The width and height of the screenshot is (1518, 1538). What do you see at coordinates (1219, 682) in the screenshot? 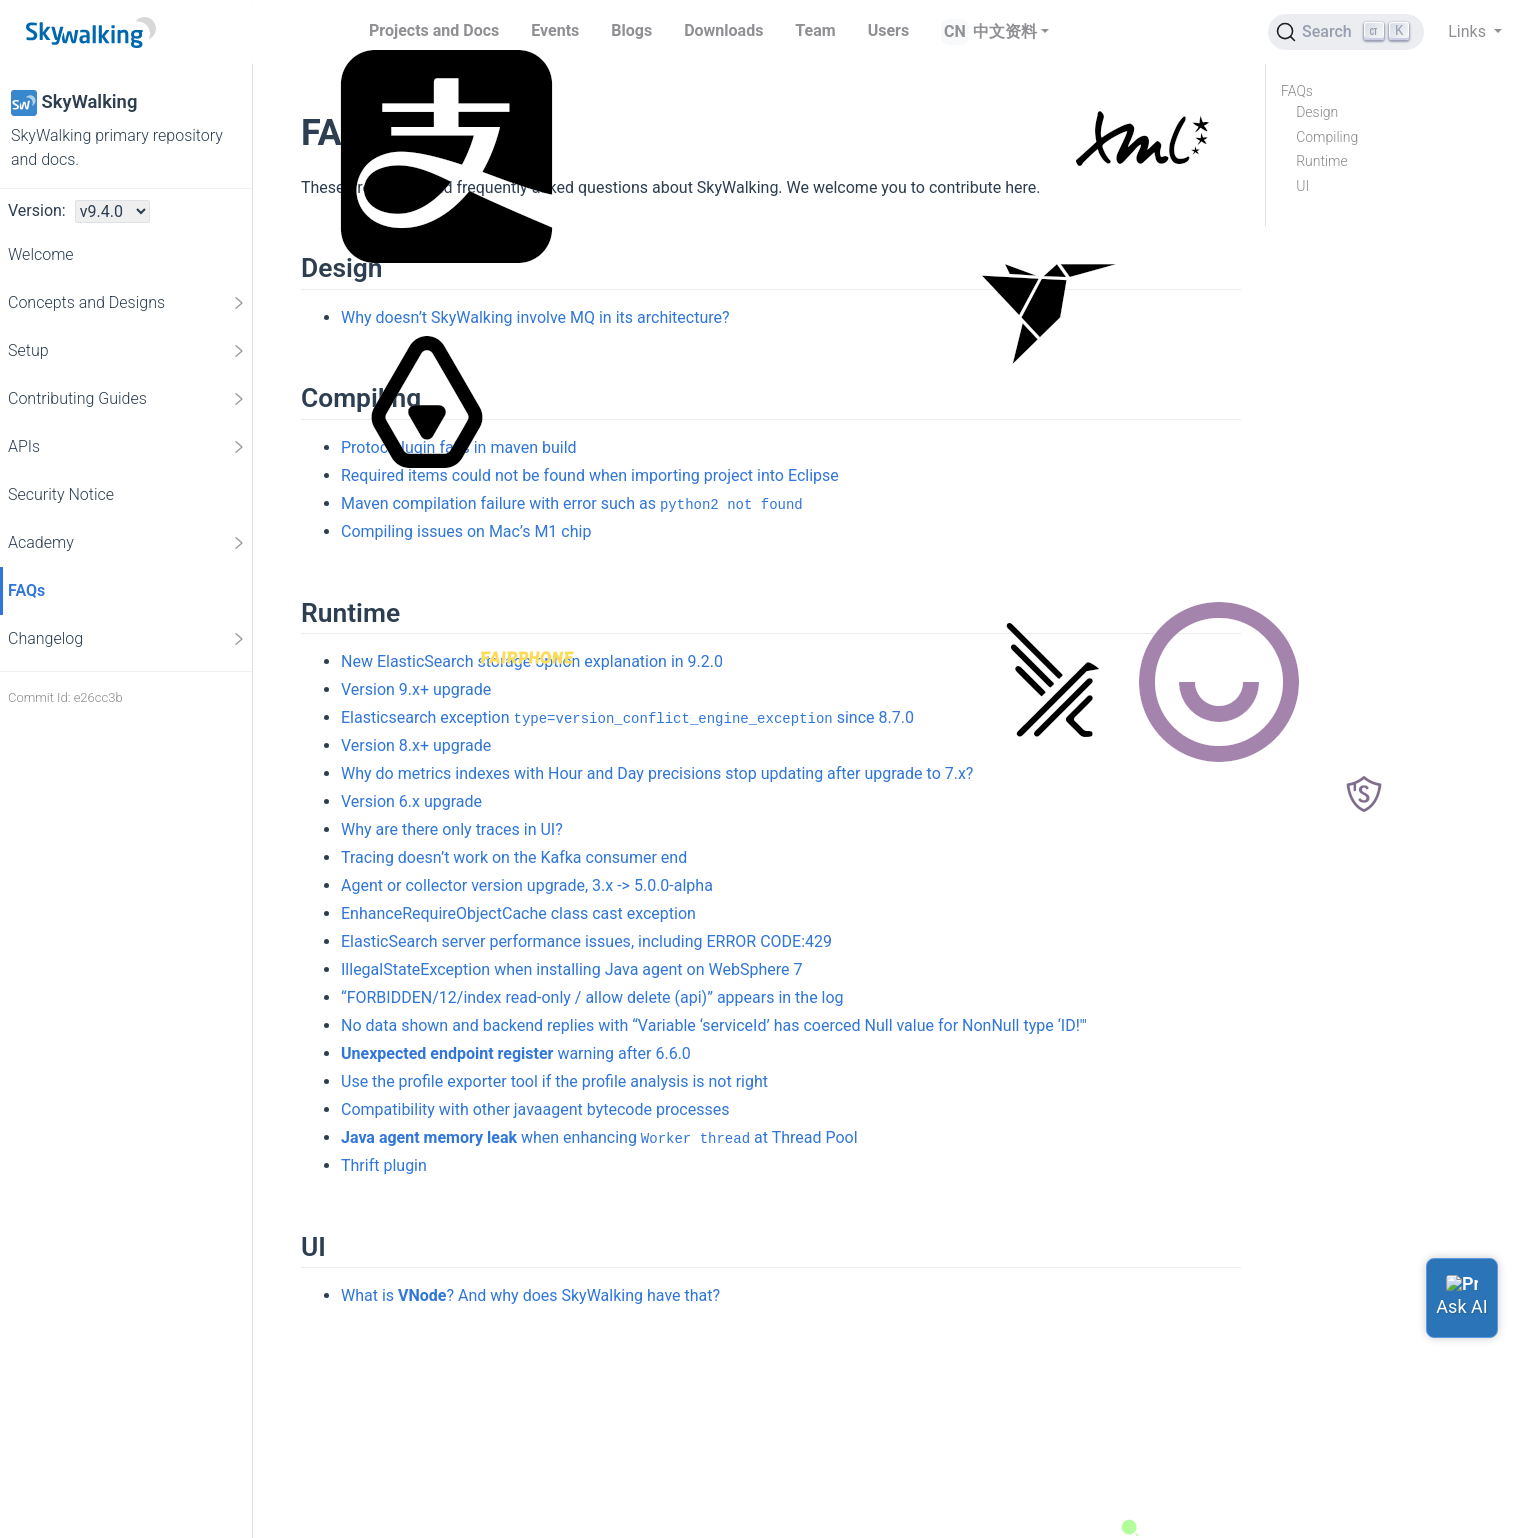
I see `view your profile` at bounding box center [1219, 682].